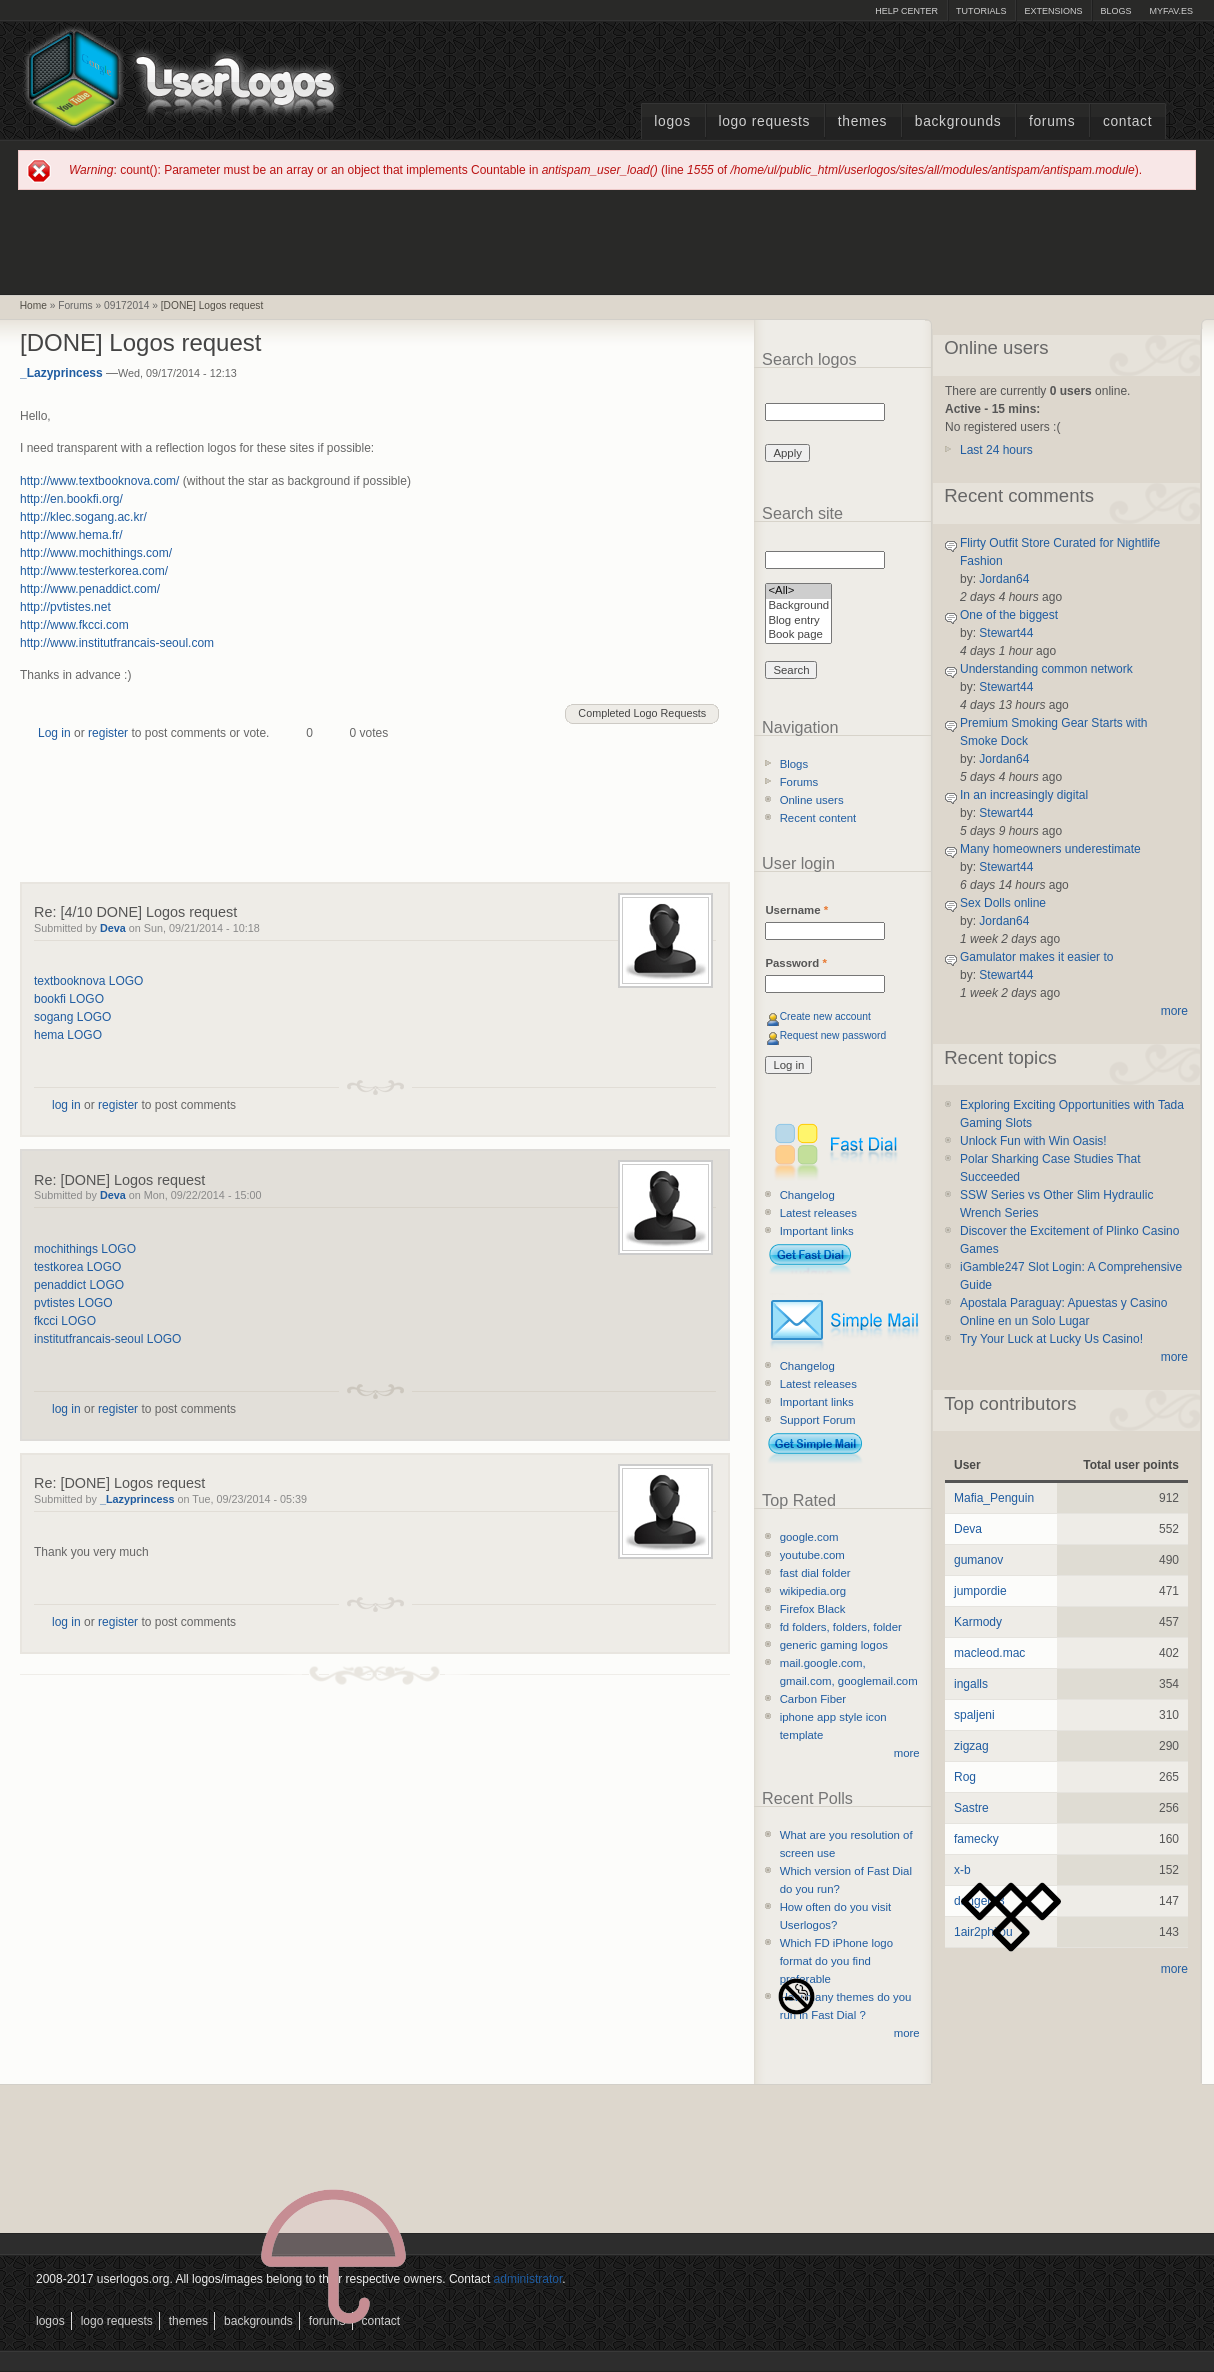 This screenshot has width=1214, height=2372. I want to click on open tidal music streaming app, so click(1011, 1914).